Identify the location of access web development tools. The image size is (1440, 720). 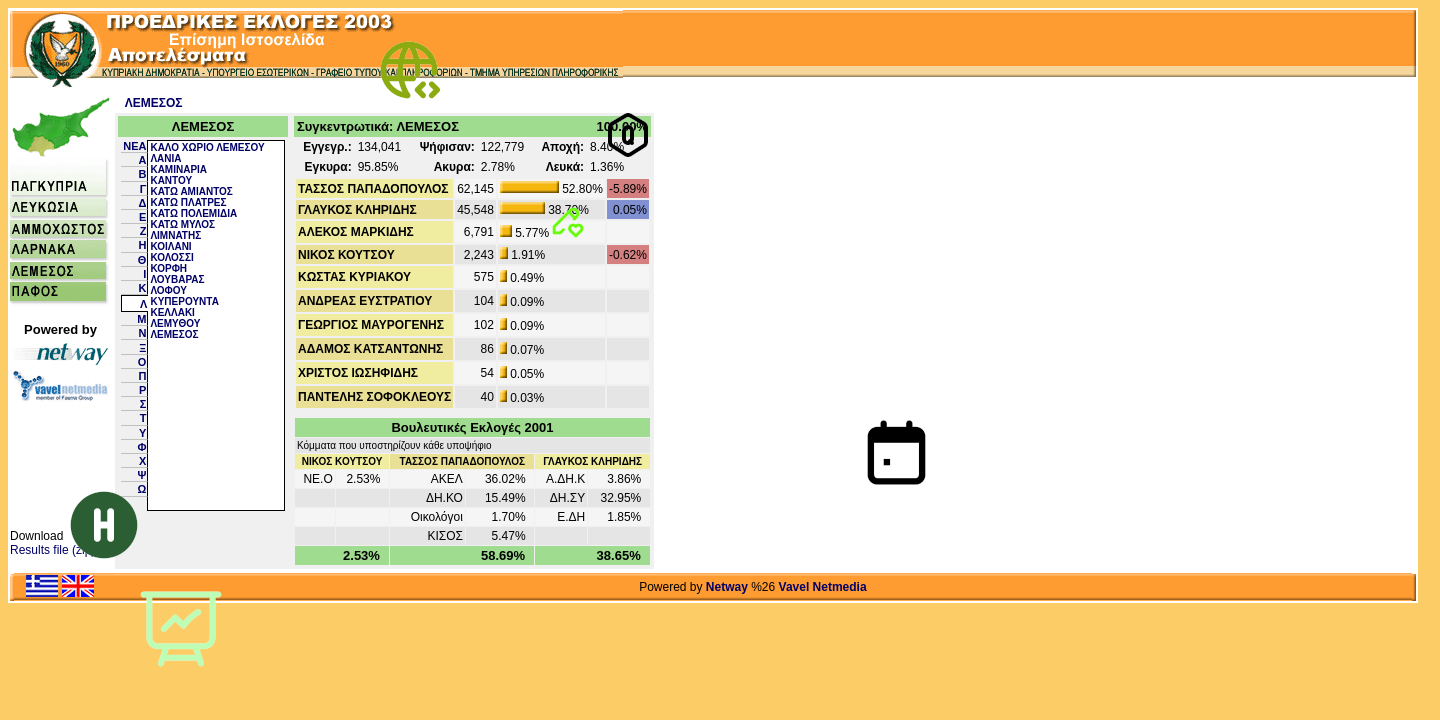
(409, 70).